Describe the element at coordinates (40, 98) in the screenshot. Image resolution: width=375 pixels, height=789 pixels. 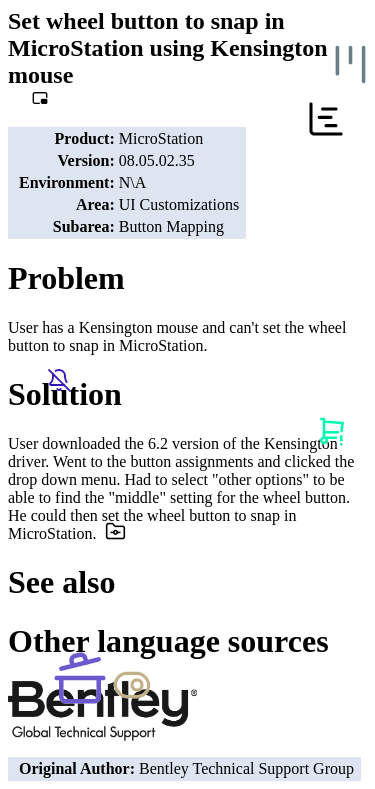
I see `enable picture-in-picture mode` at that location.